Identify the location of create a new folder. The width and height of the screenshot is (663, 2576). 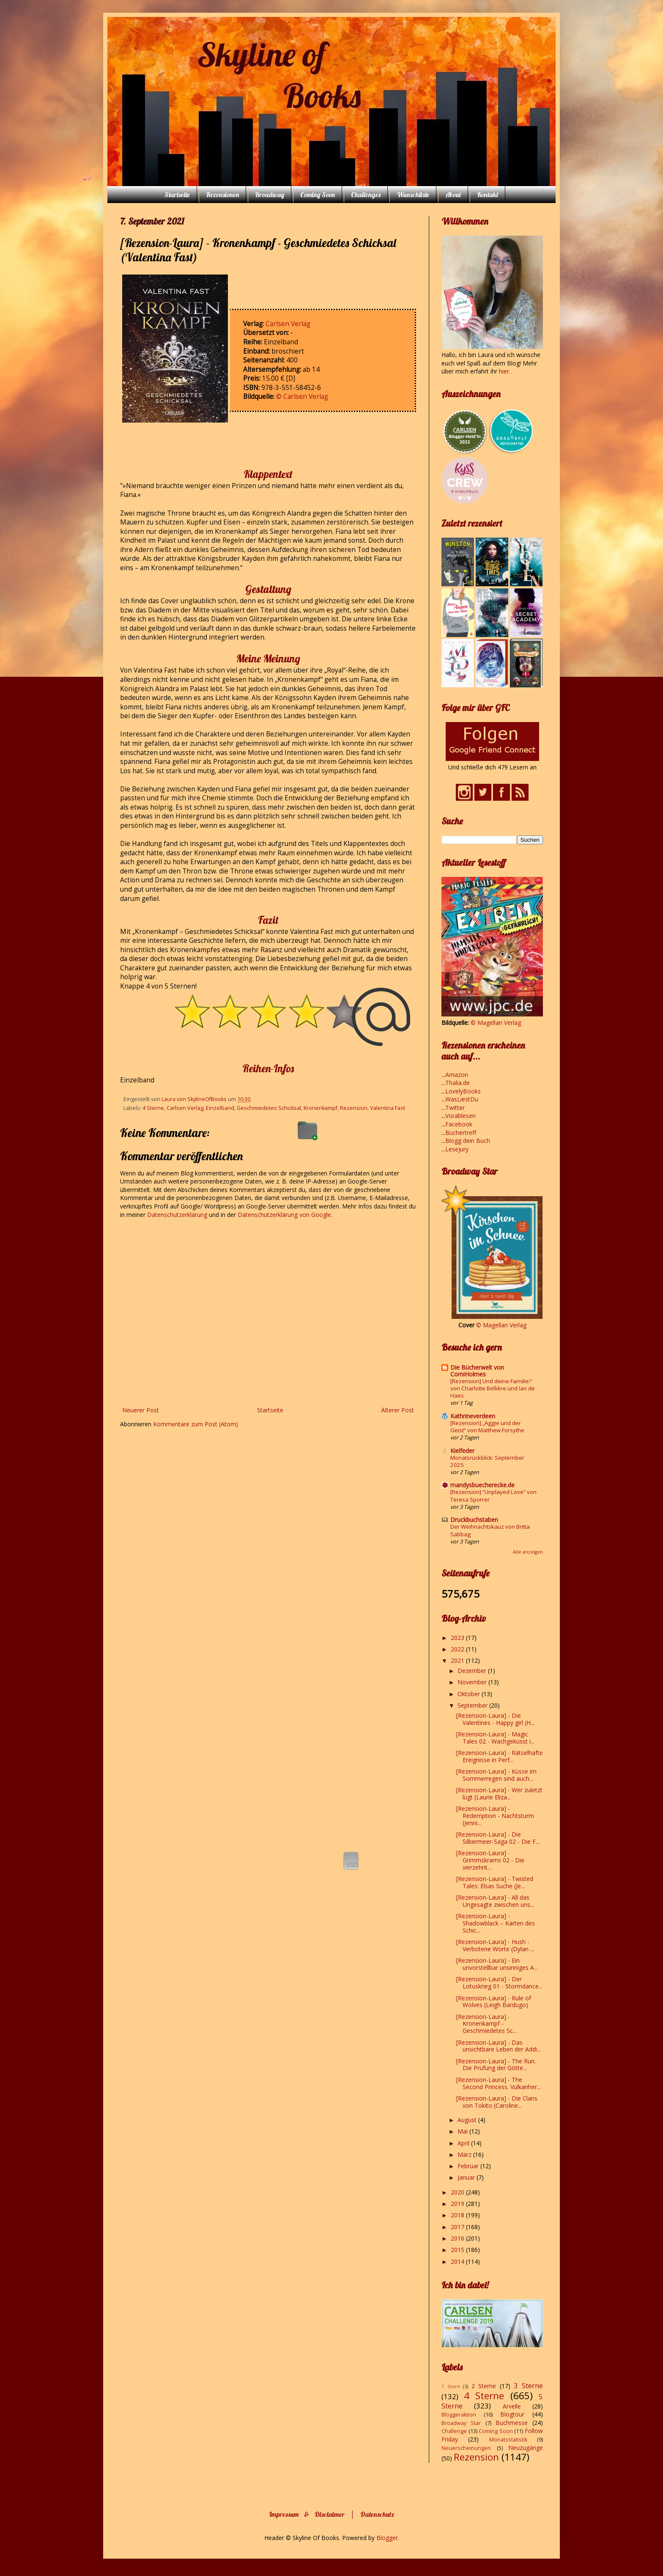
(307, 1130).